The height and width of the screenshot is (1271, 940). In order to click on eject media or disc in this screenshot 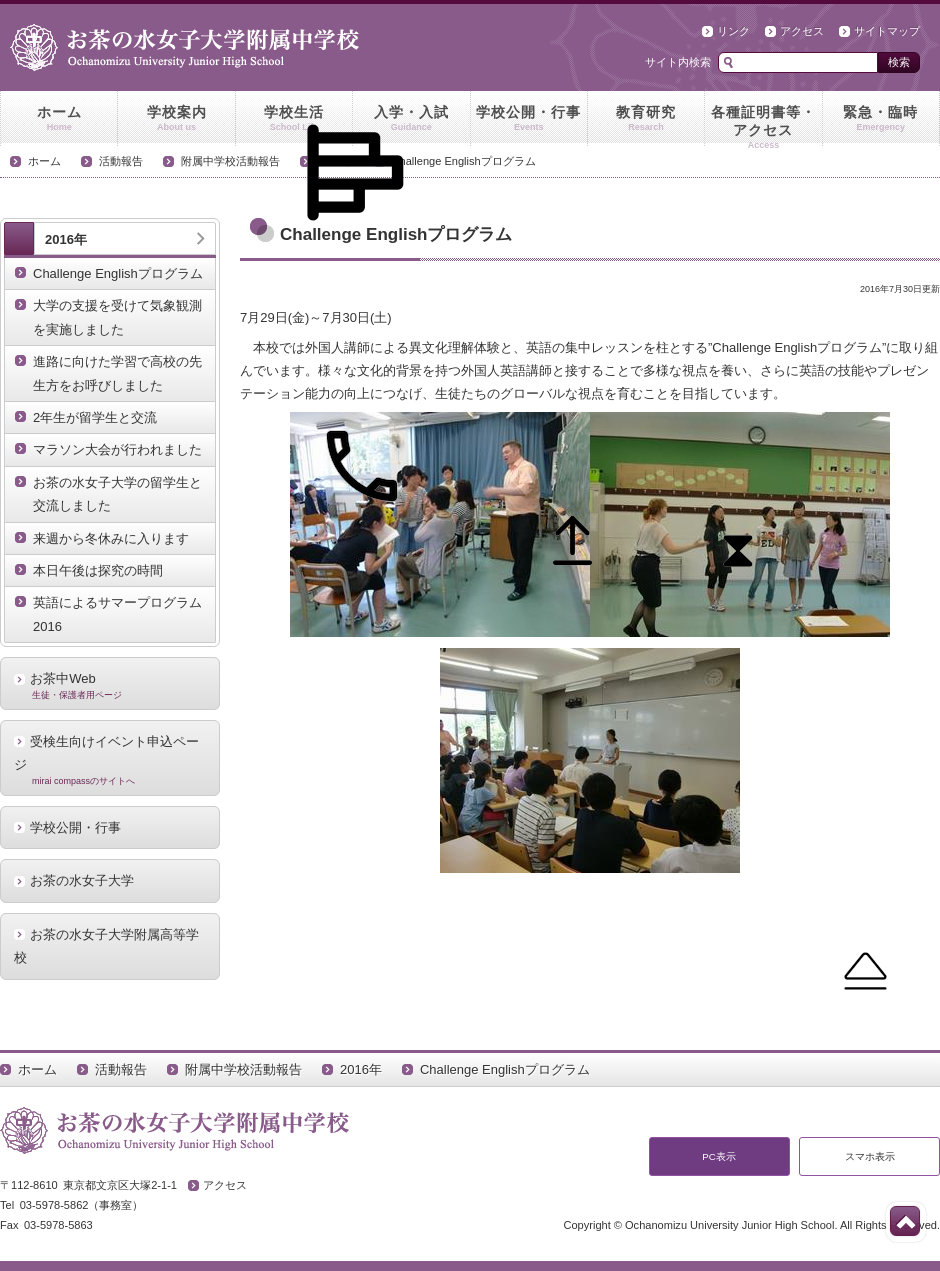, I will do `click(865, 973)`.